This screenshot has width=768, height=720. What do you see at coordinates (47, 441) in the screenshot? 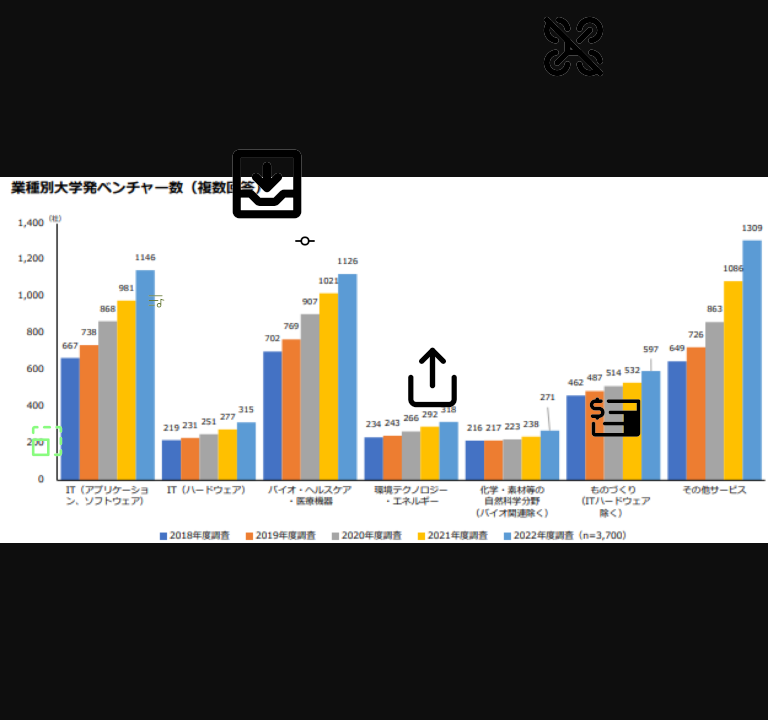
I see `resize a window or element` at bounding box center [47, 441].